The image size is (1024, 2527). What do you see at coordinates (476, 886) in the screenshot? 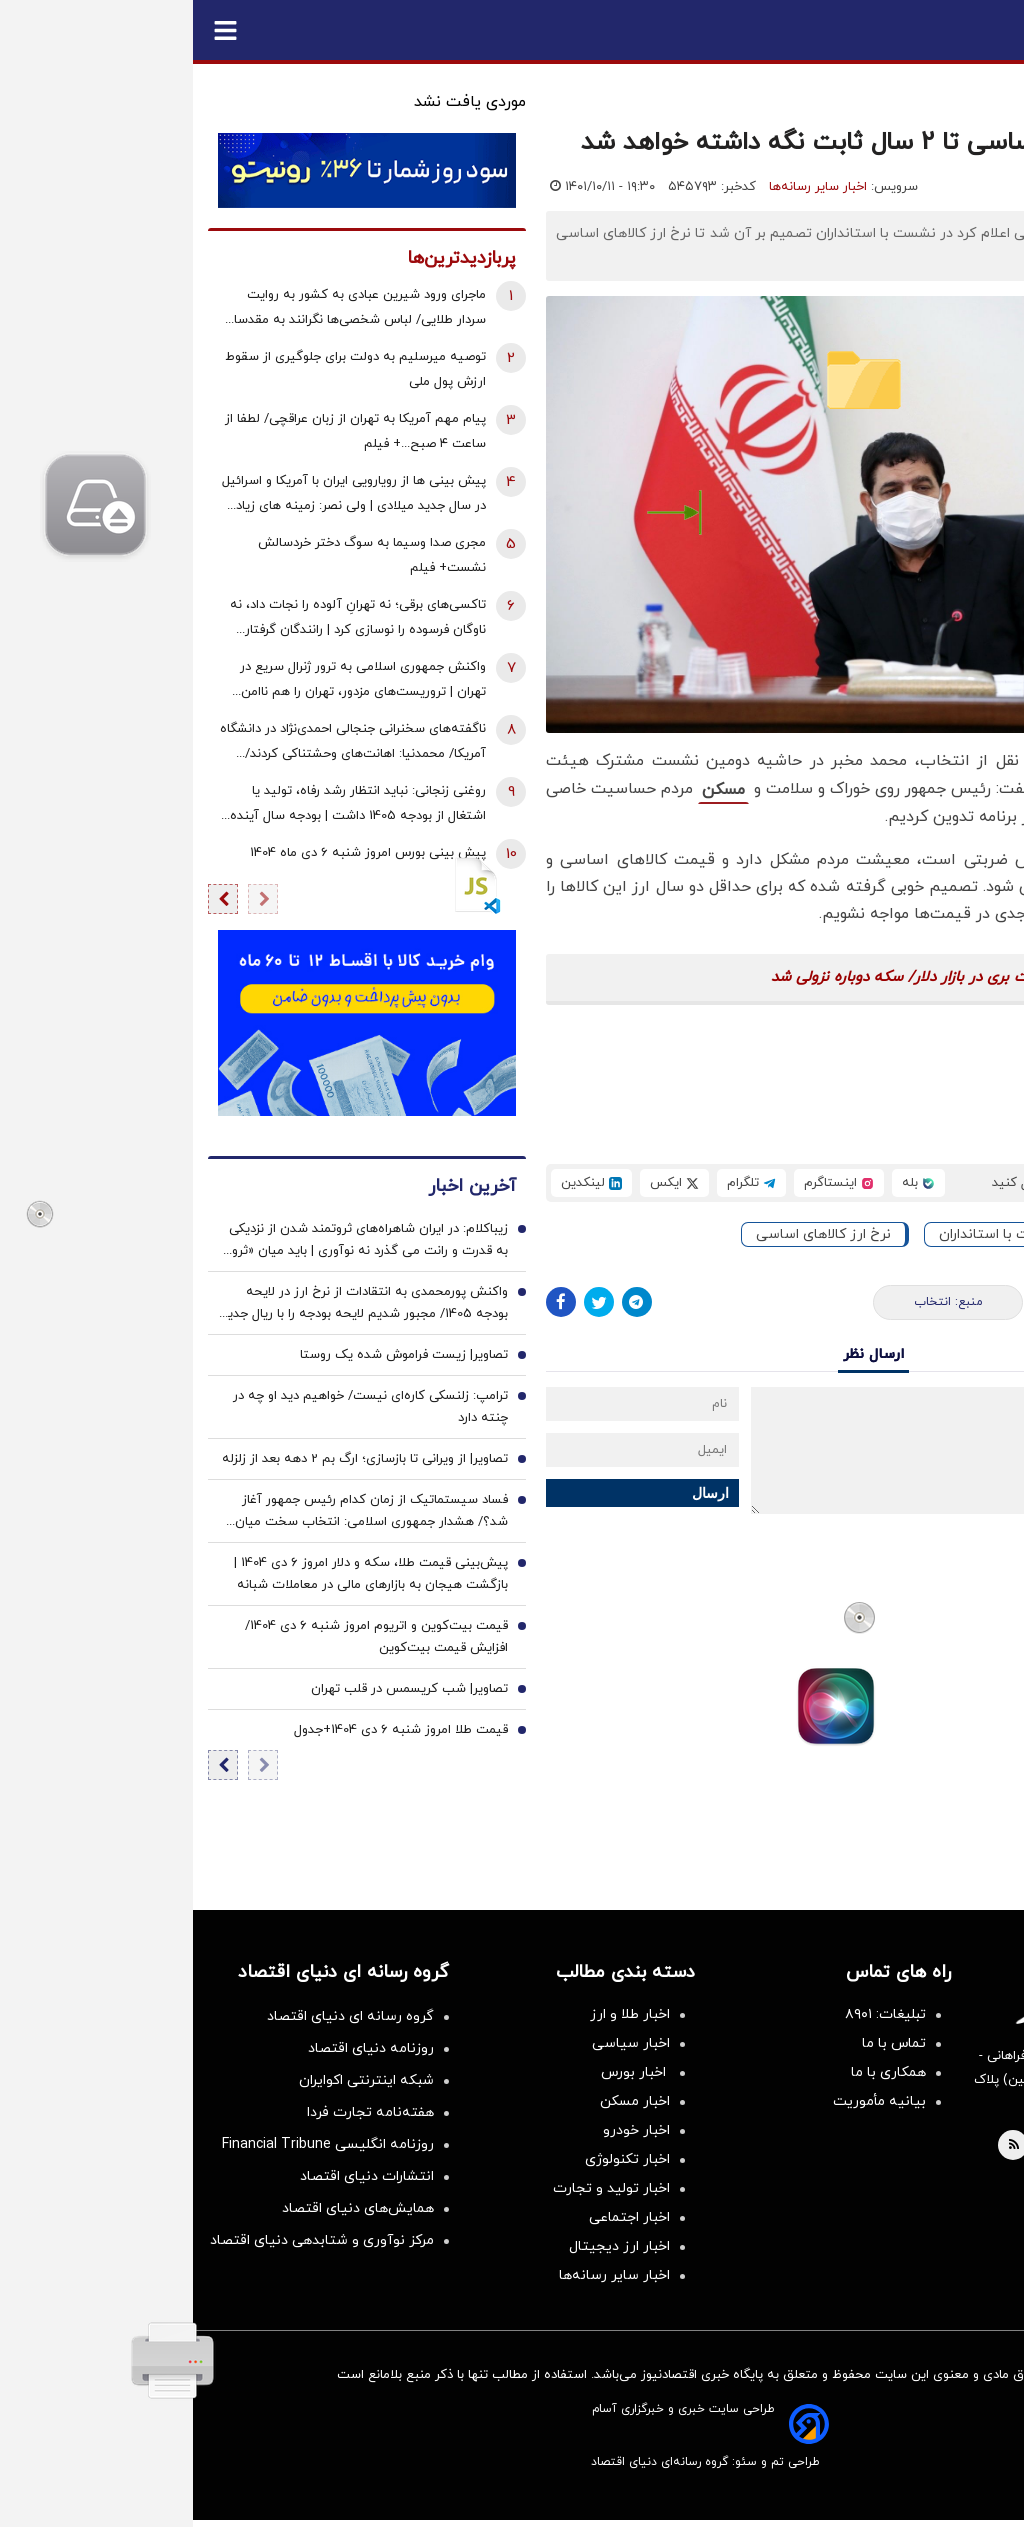
I see `javascript file type in Visual Studio Code` at bounding box center [476, 886].